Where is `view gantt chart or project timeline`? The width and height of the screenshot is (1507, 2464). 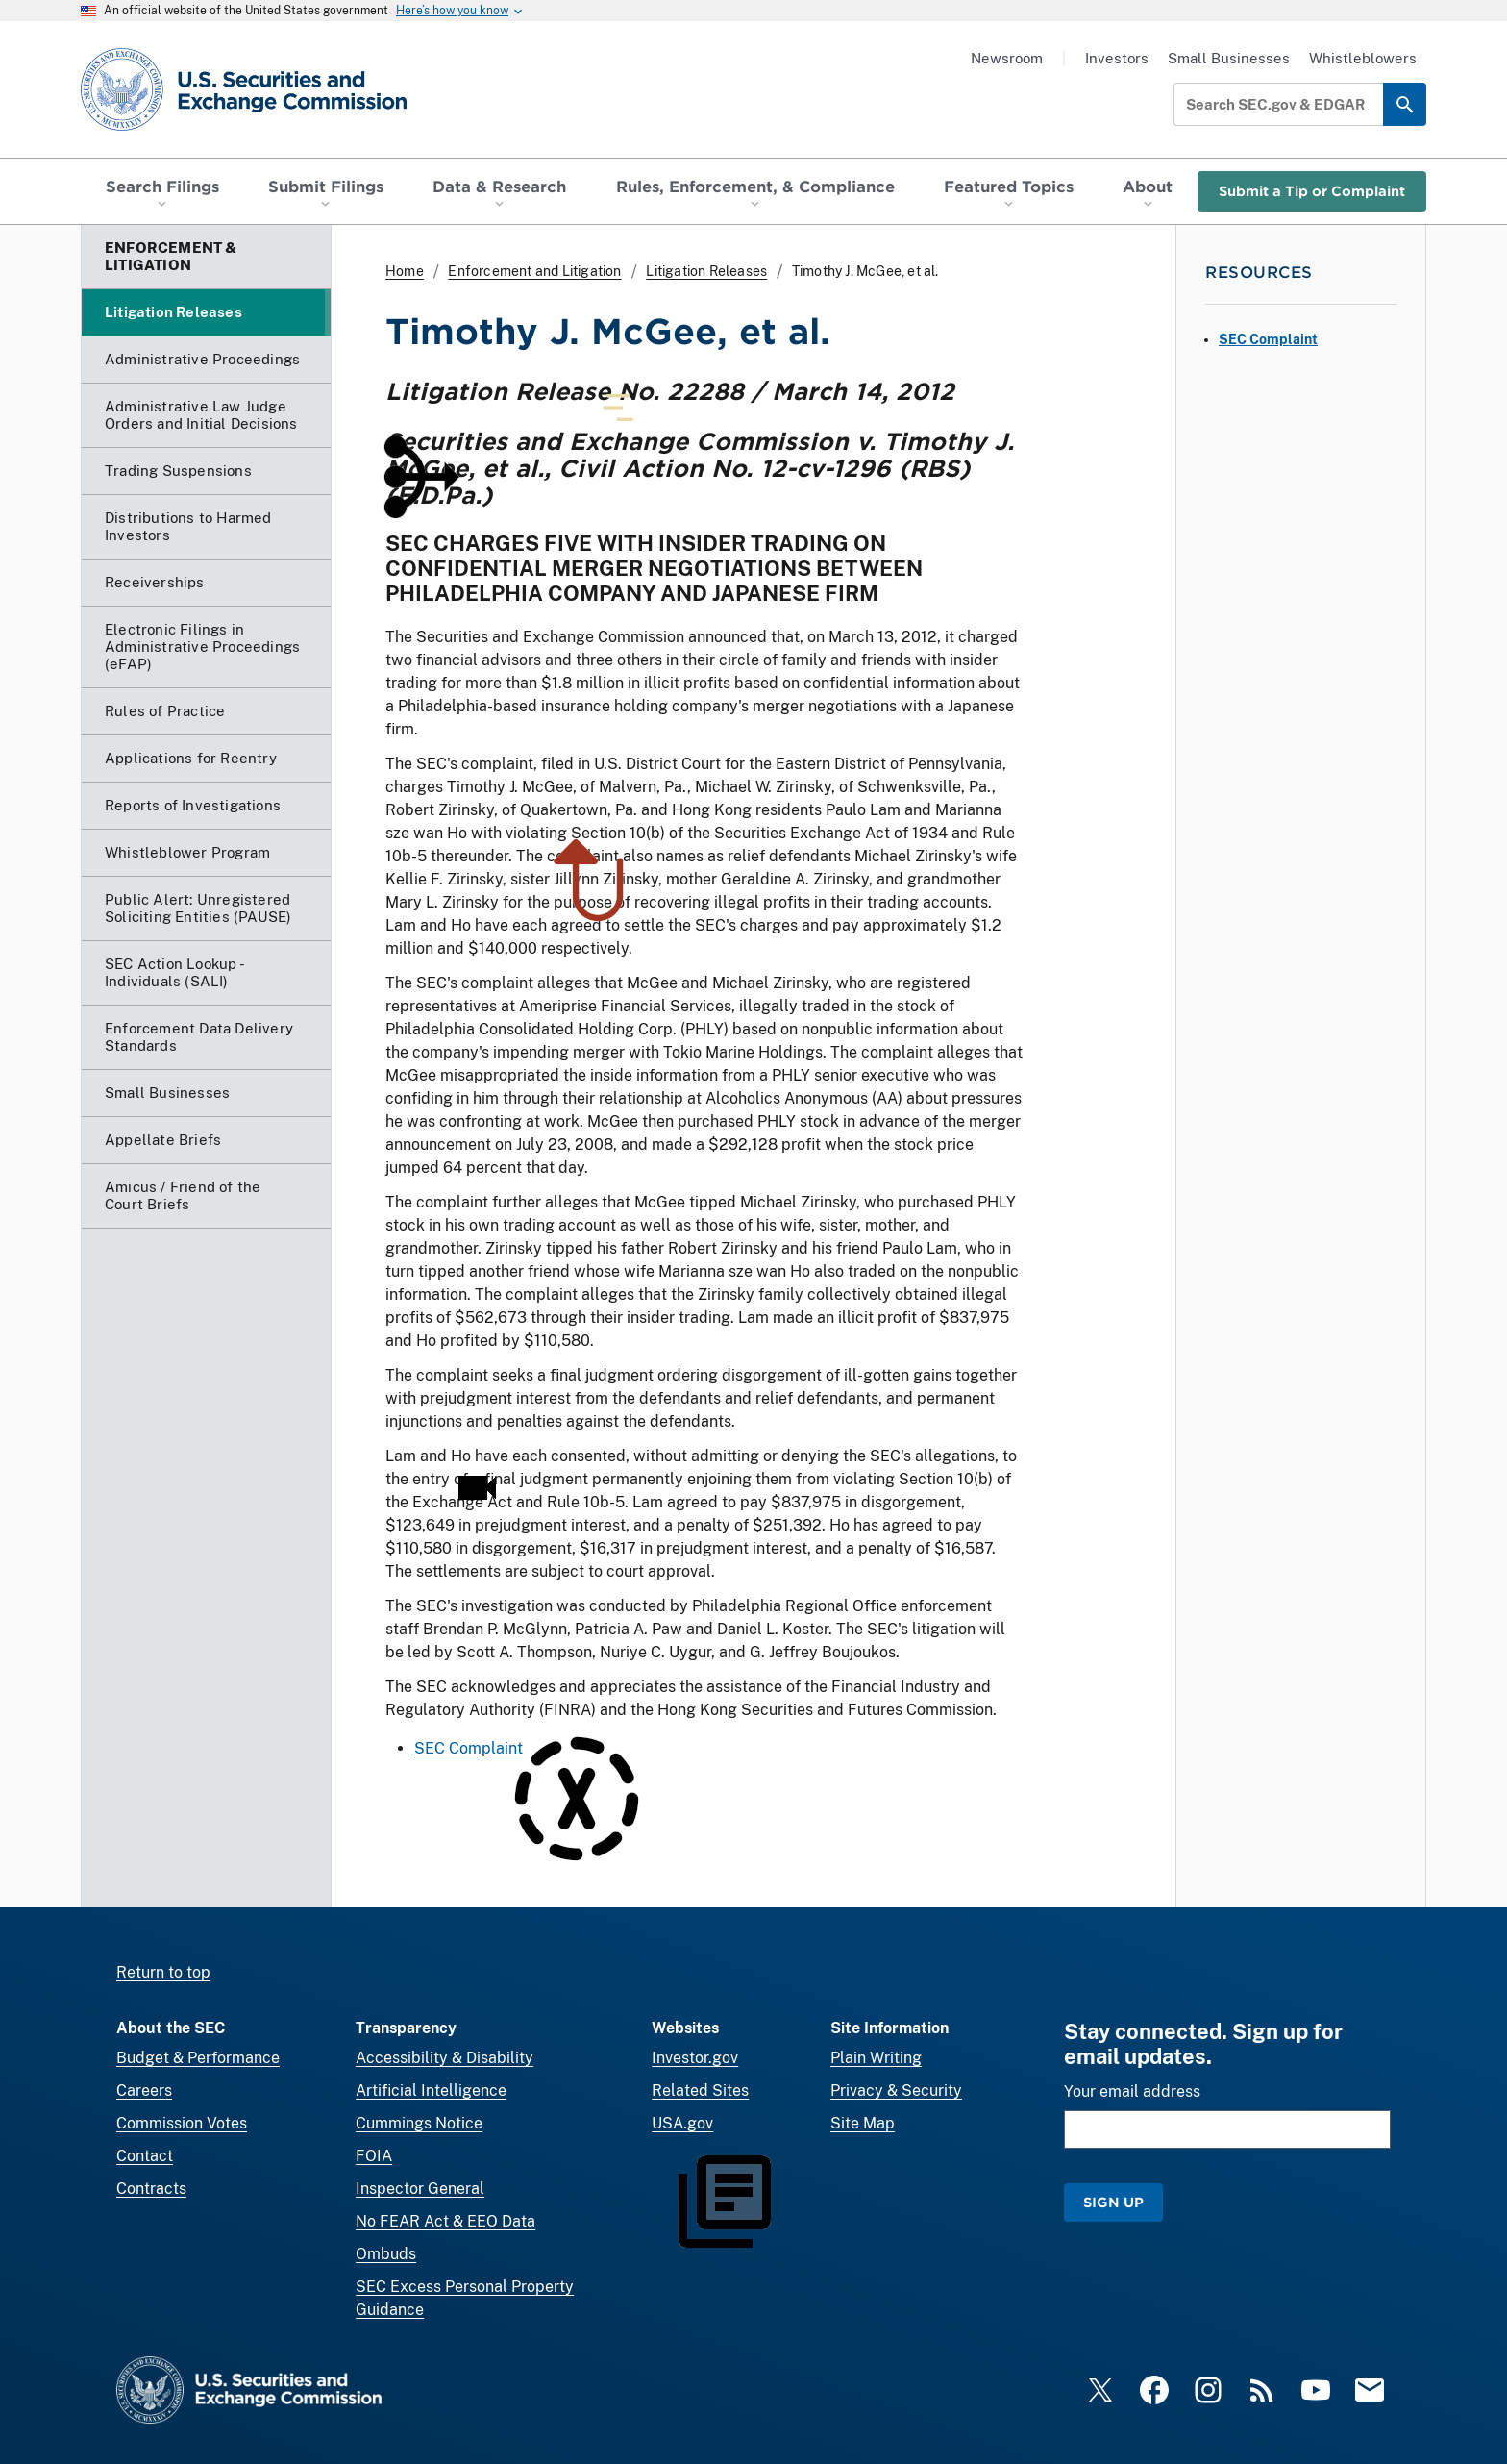 view gantt chart or project timeline is located at coordinates (618, 408).